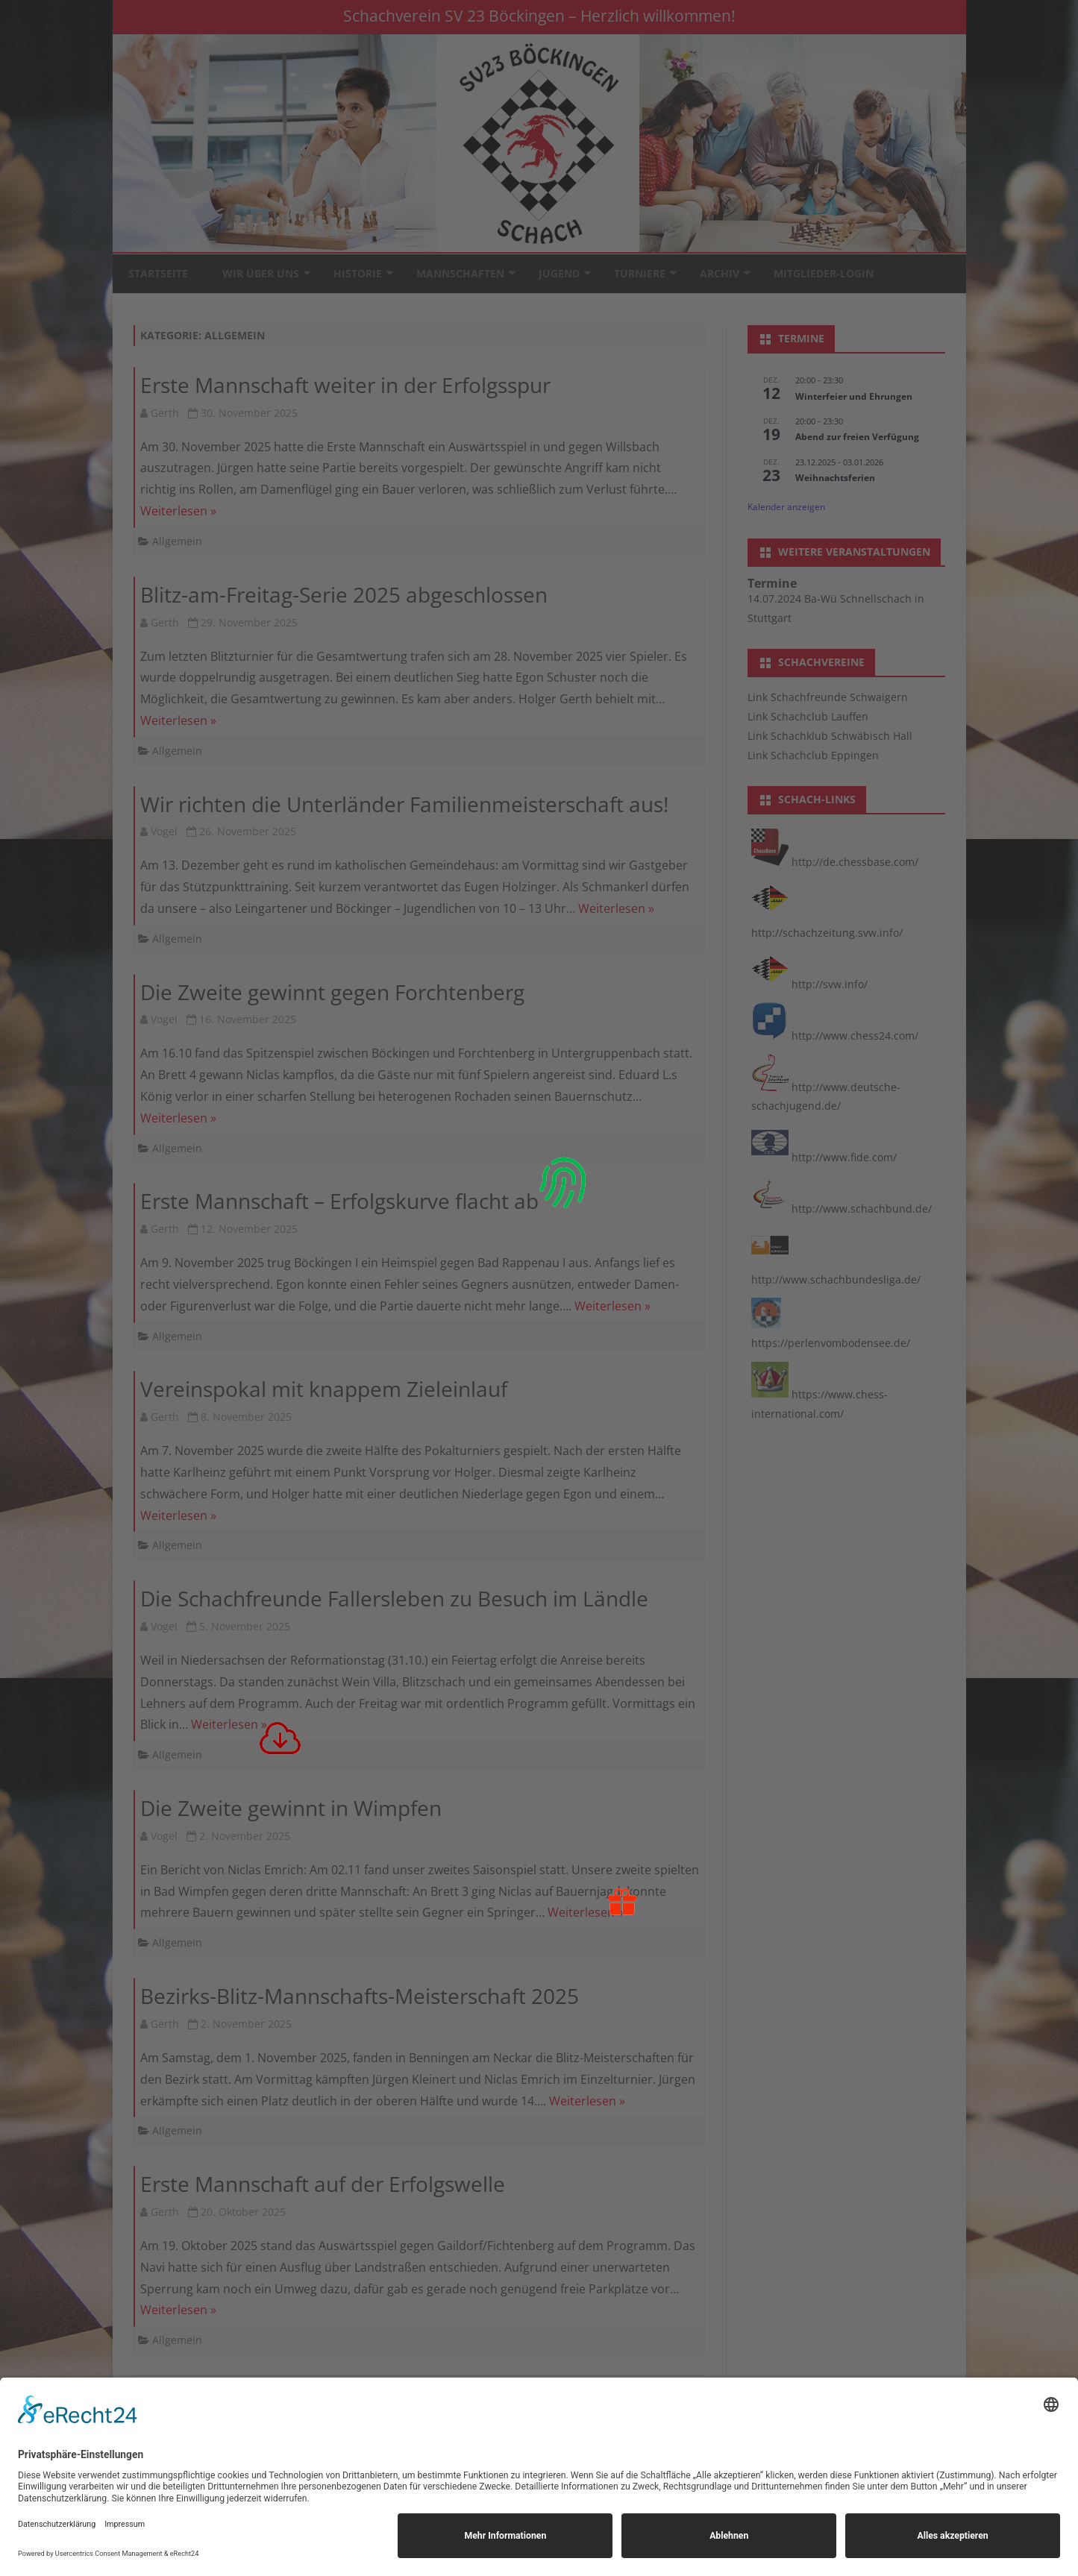 The image size is (1078, 2576). What do you see at coordinates (564, 1183) in the screenshot?
I see `authenticate with fingerprint` at bounding box center [564, 1183].